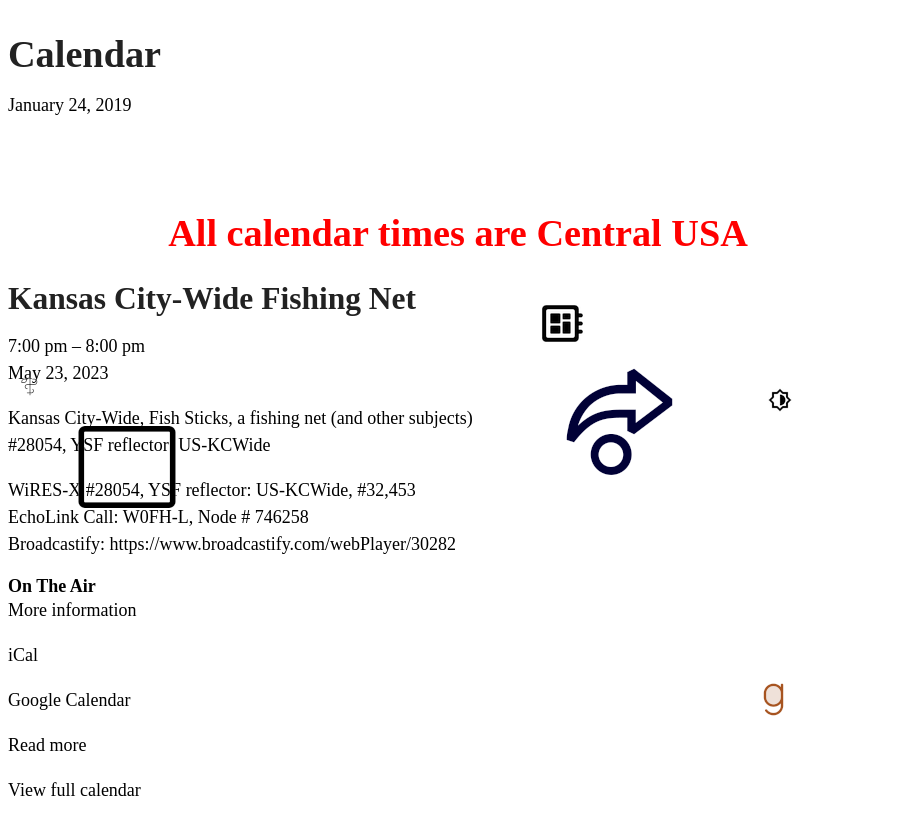 The width and height of the screenshot is (908, 822). What do you see at coordinates (127, 467) in the screenshot?
I see `select or crop a rectangular area` at bounding box center [127, 467].